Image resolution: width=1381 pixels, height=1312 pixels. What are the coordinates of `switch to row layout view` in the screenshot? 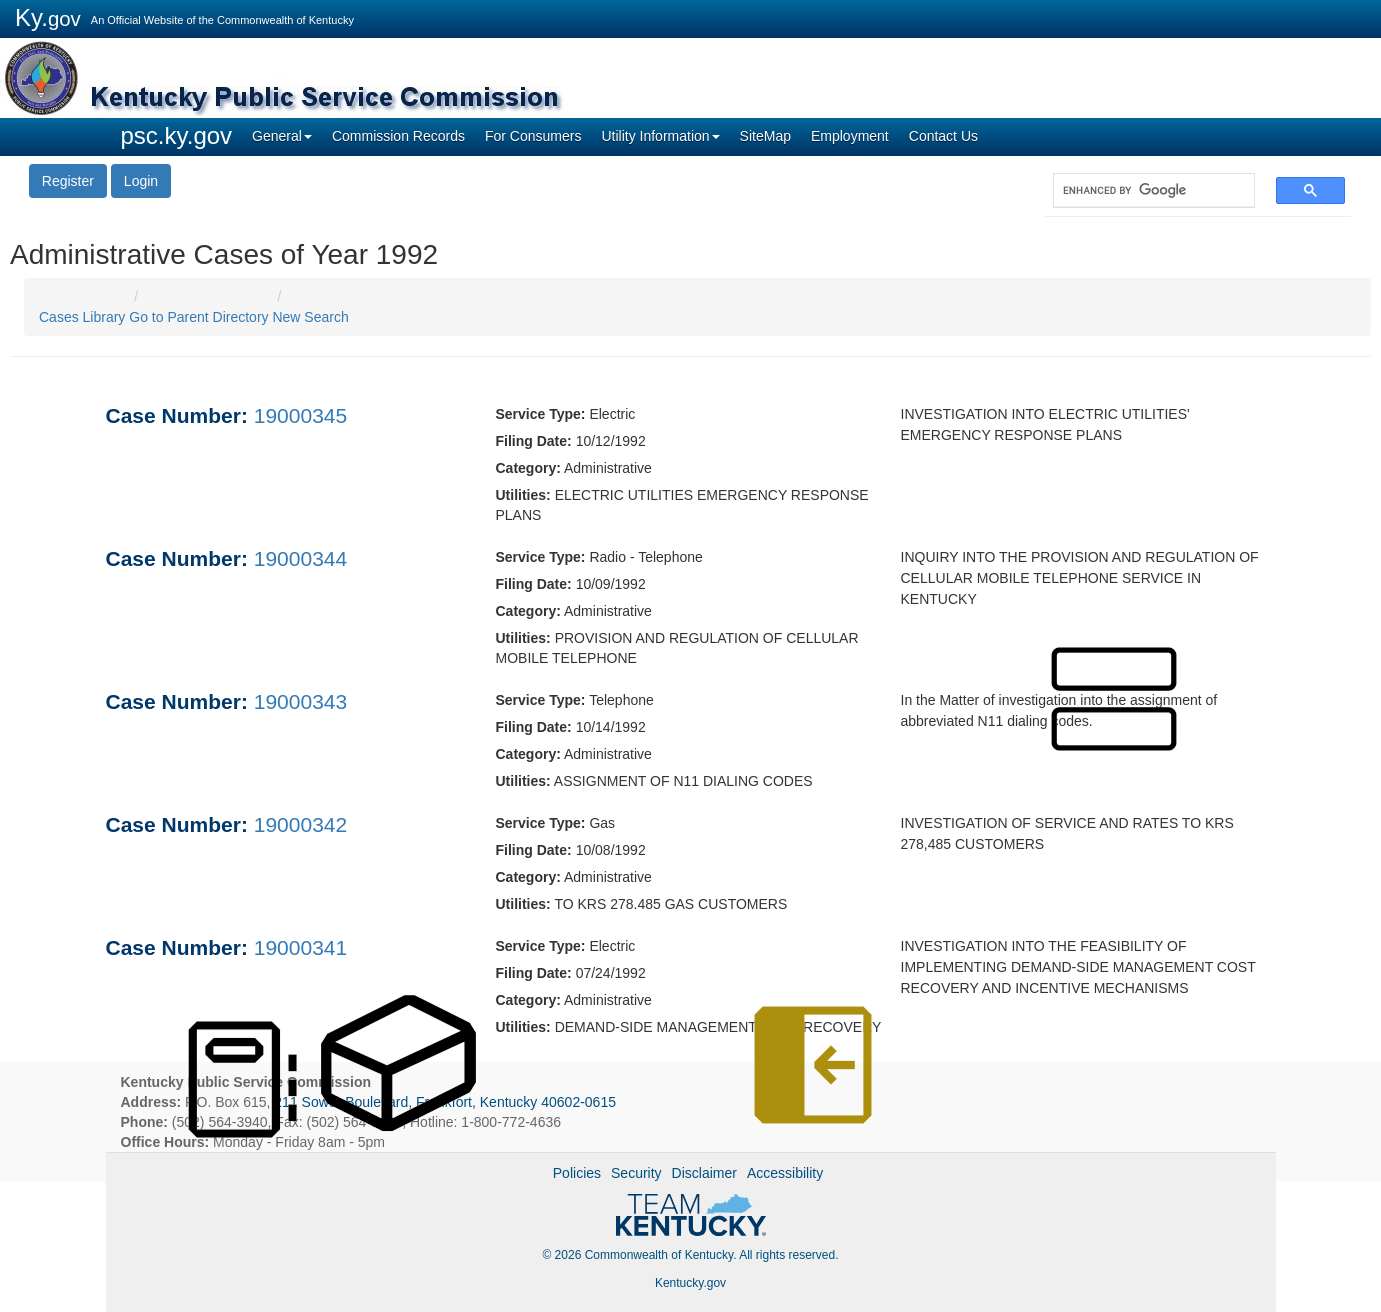 It's located at (1114, 699).